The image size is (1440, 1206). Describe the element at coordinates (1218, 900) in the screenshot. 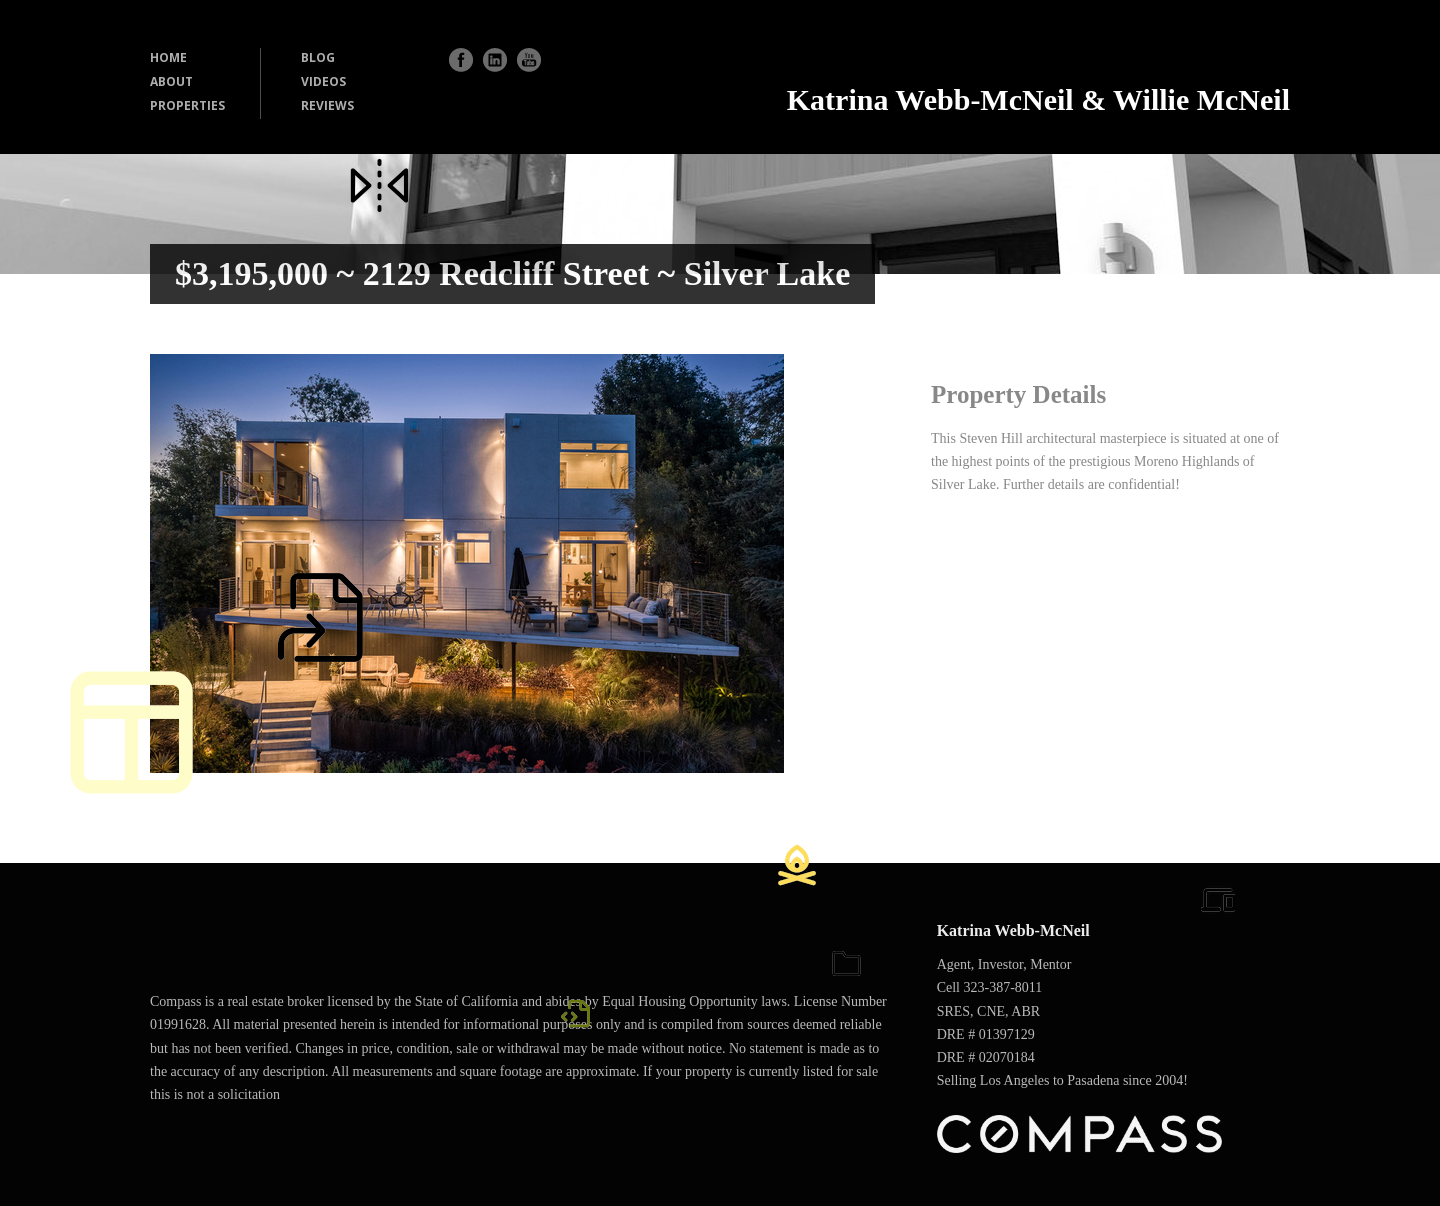

I see `connect your phone to another device` at that location.